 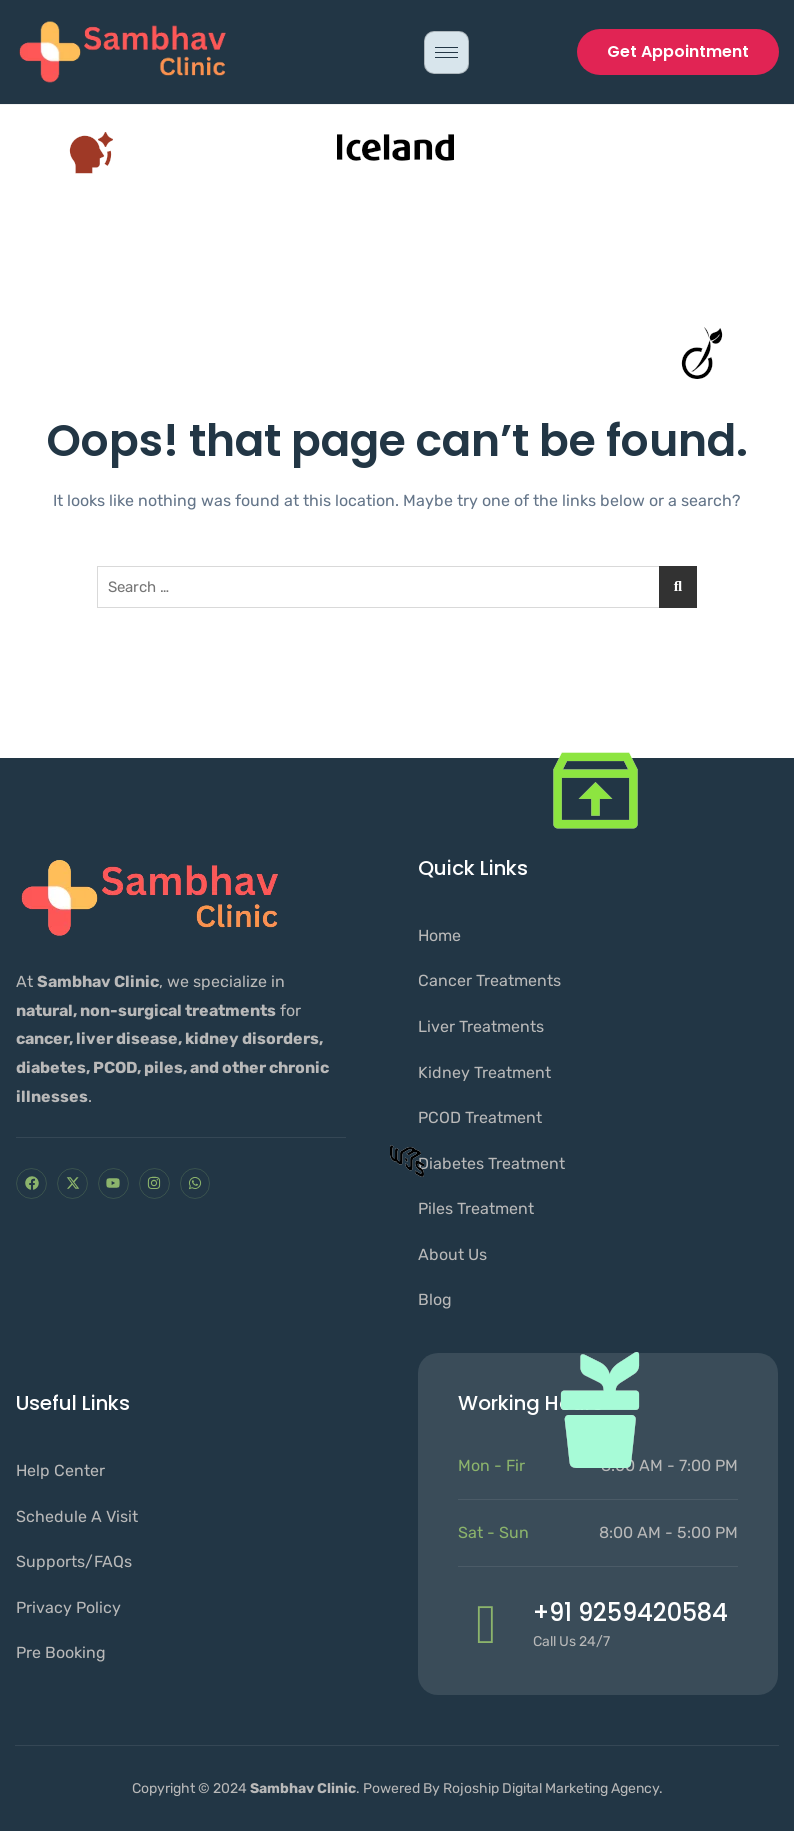 What do you see at coordinates (595, 790) in the screenshot?
I see `unarchive a message or item from inbox` at bounding box center [595, 790].